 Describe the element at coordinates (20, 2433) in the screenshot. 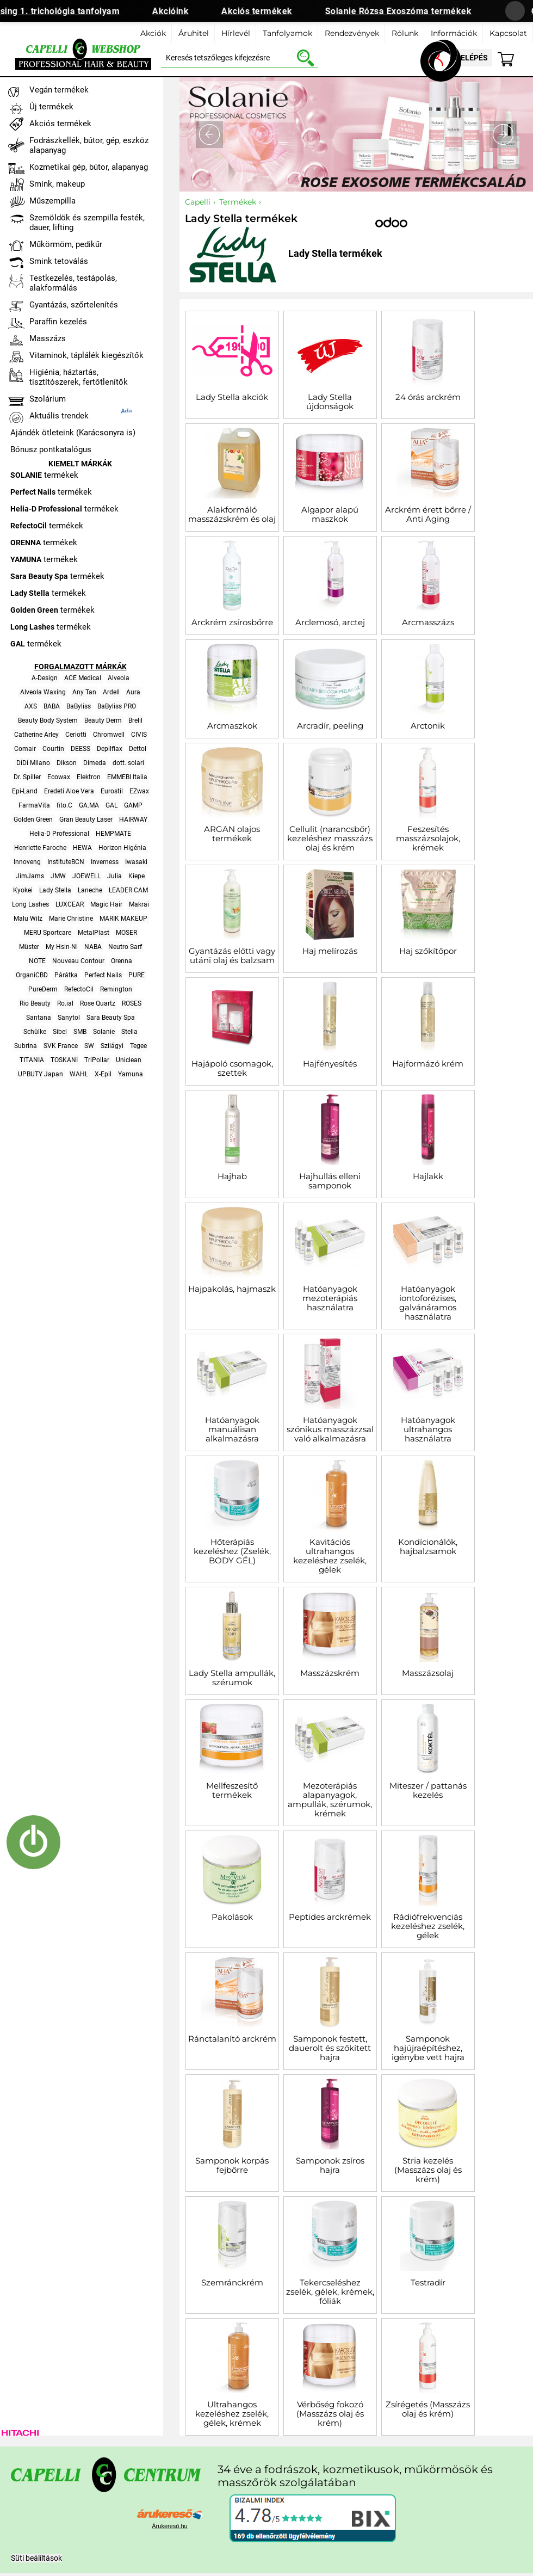

I see `hitachi brand logo` at that location.